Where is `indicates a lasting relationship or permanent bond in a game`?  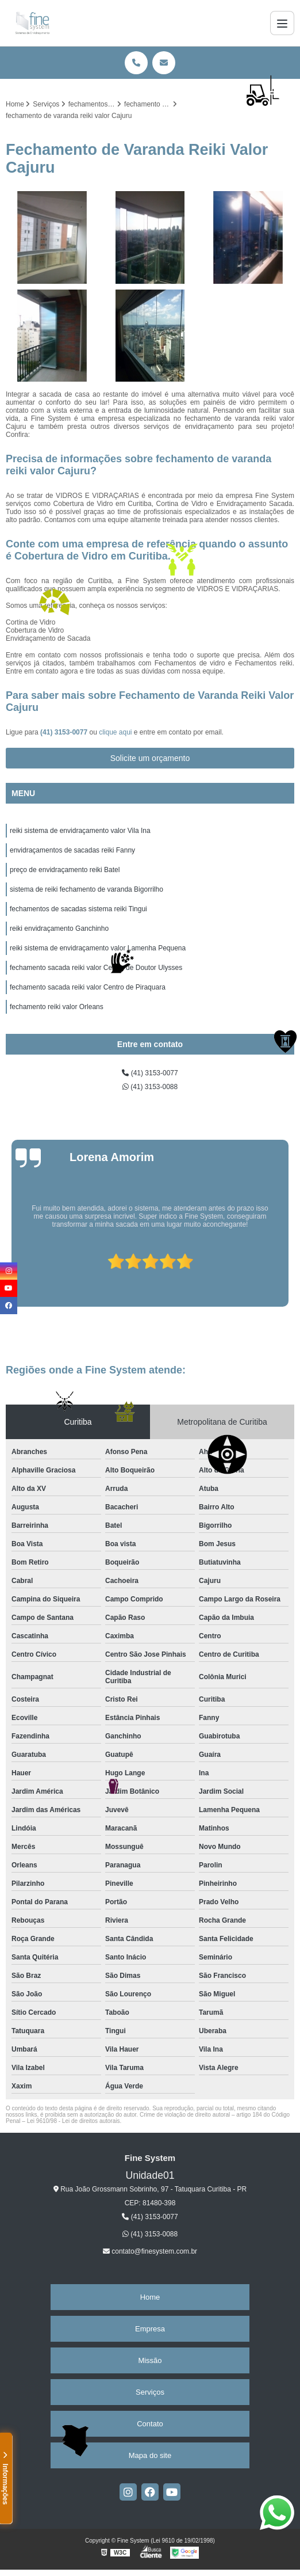 indicates a lasting relationship or permanent bond in a game is located at coordinates (285, 1041).